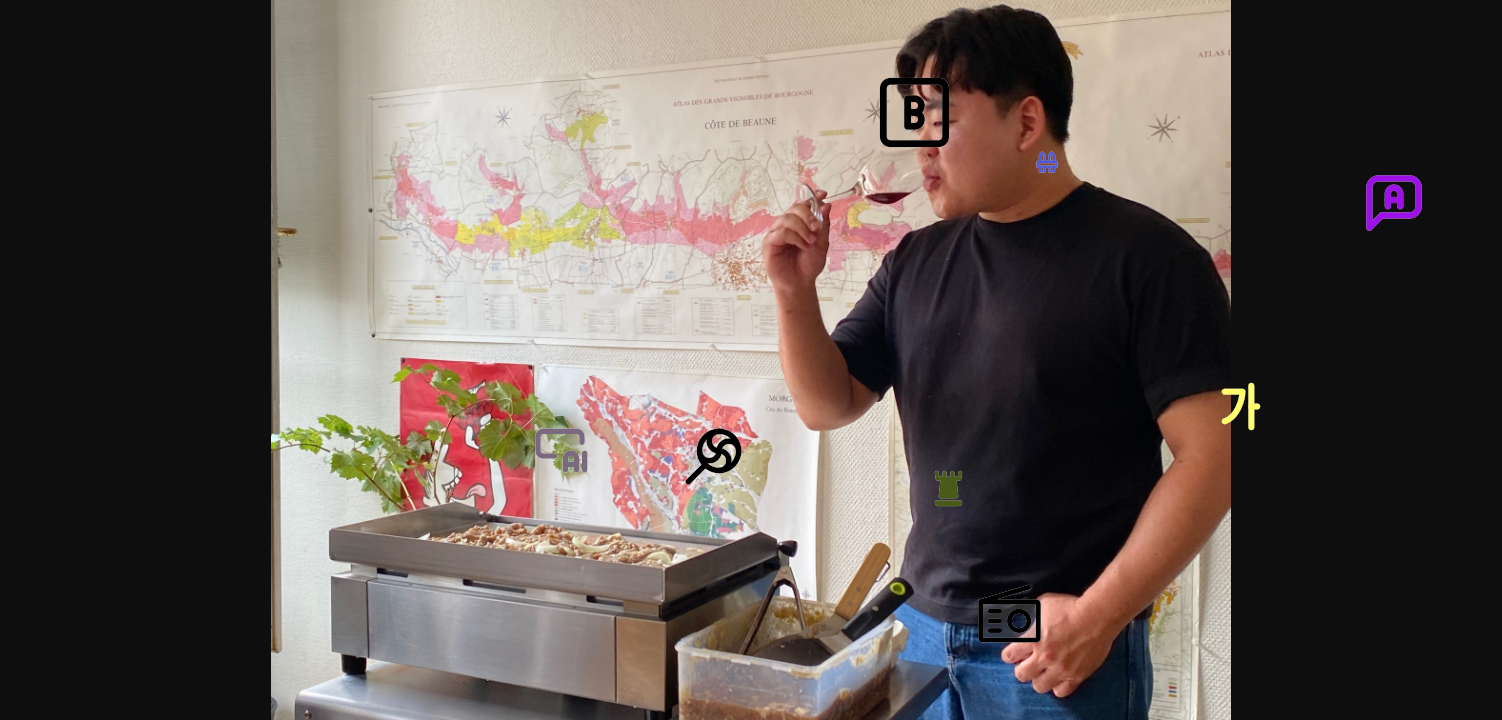 This screenshot has width=1502, height=720. I want to click on open radio or audio streaming, so click(1009, 618).